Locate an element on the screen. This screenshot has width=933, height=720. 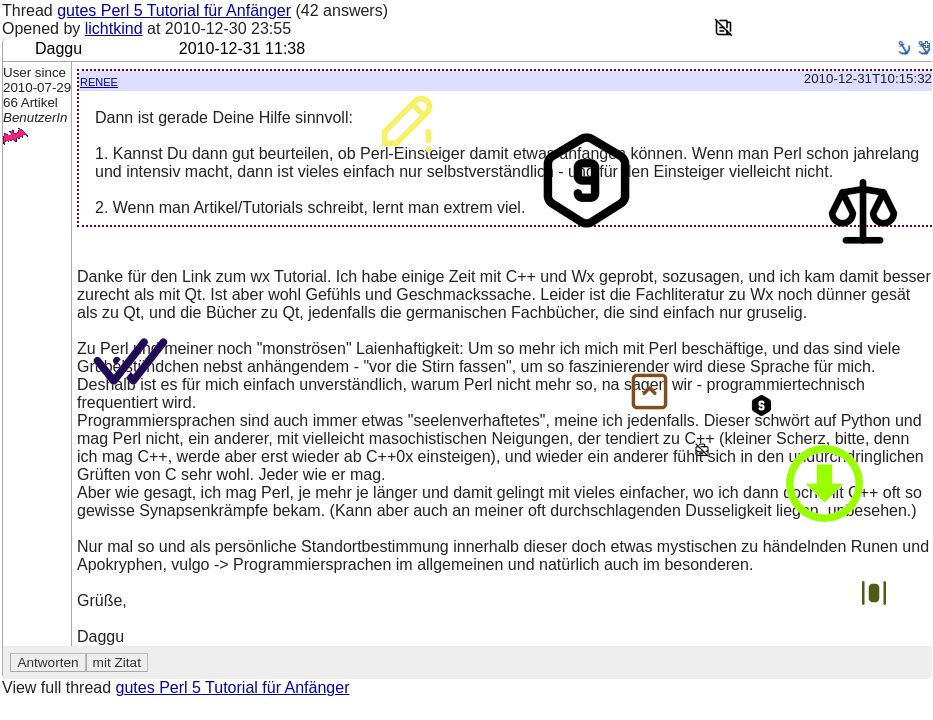
indicates message has been read is located at coordinates (128, 361).